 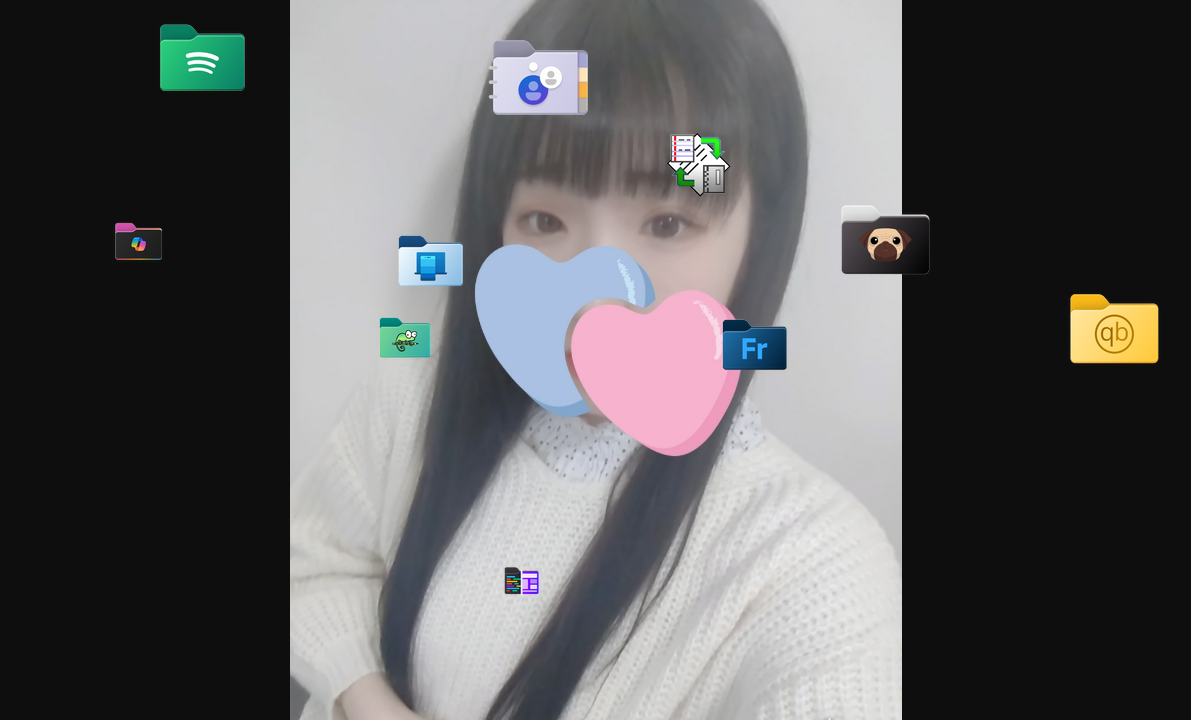 What do you see at coordinates (754, 346) in the screenshot?
I see `open adobe fresco project folder` at bounding box center [754, 346].